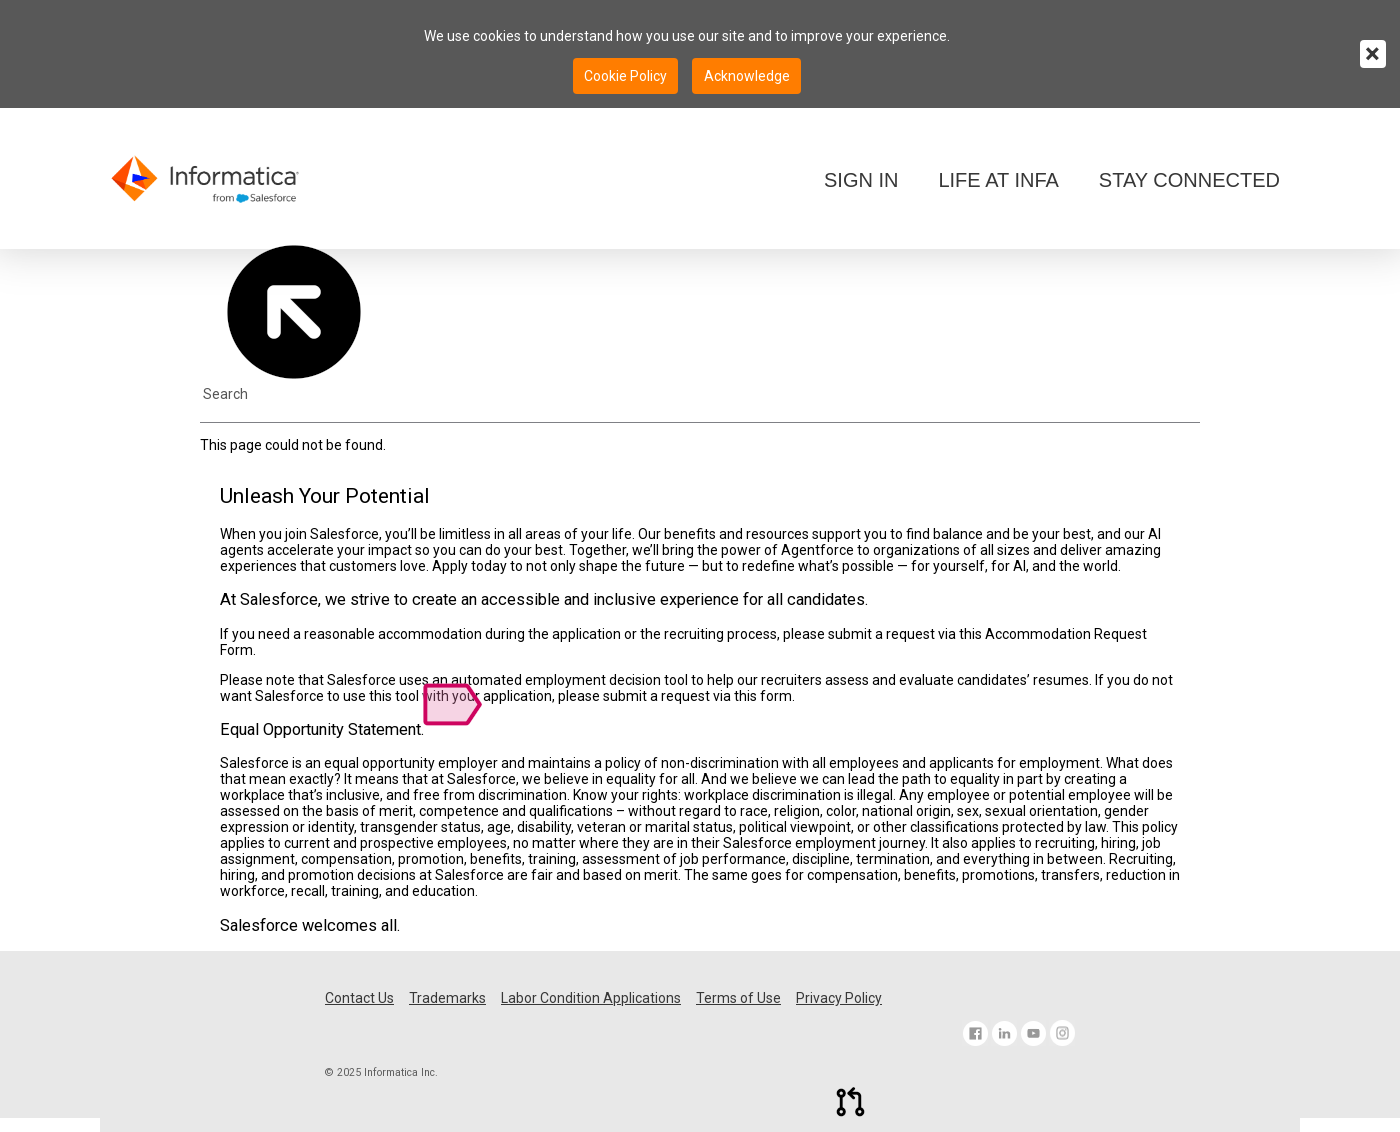  I want to click on navigate back to previous screen, so click(294, 312).